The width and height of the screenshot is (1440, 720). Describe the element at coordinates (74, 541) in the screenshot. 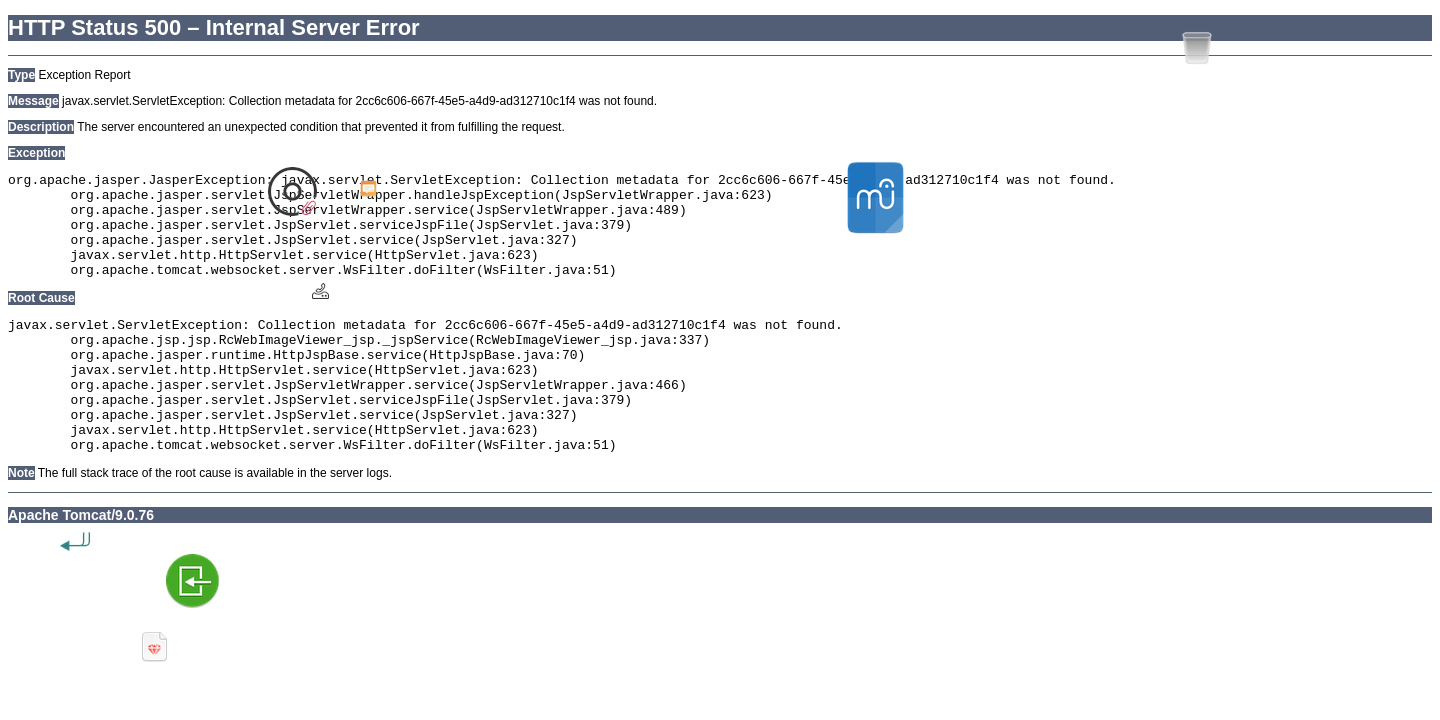

I see `reply to all recipients of an email` at that location.